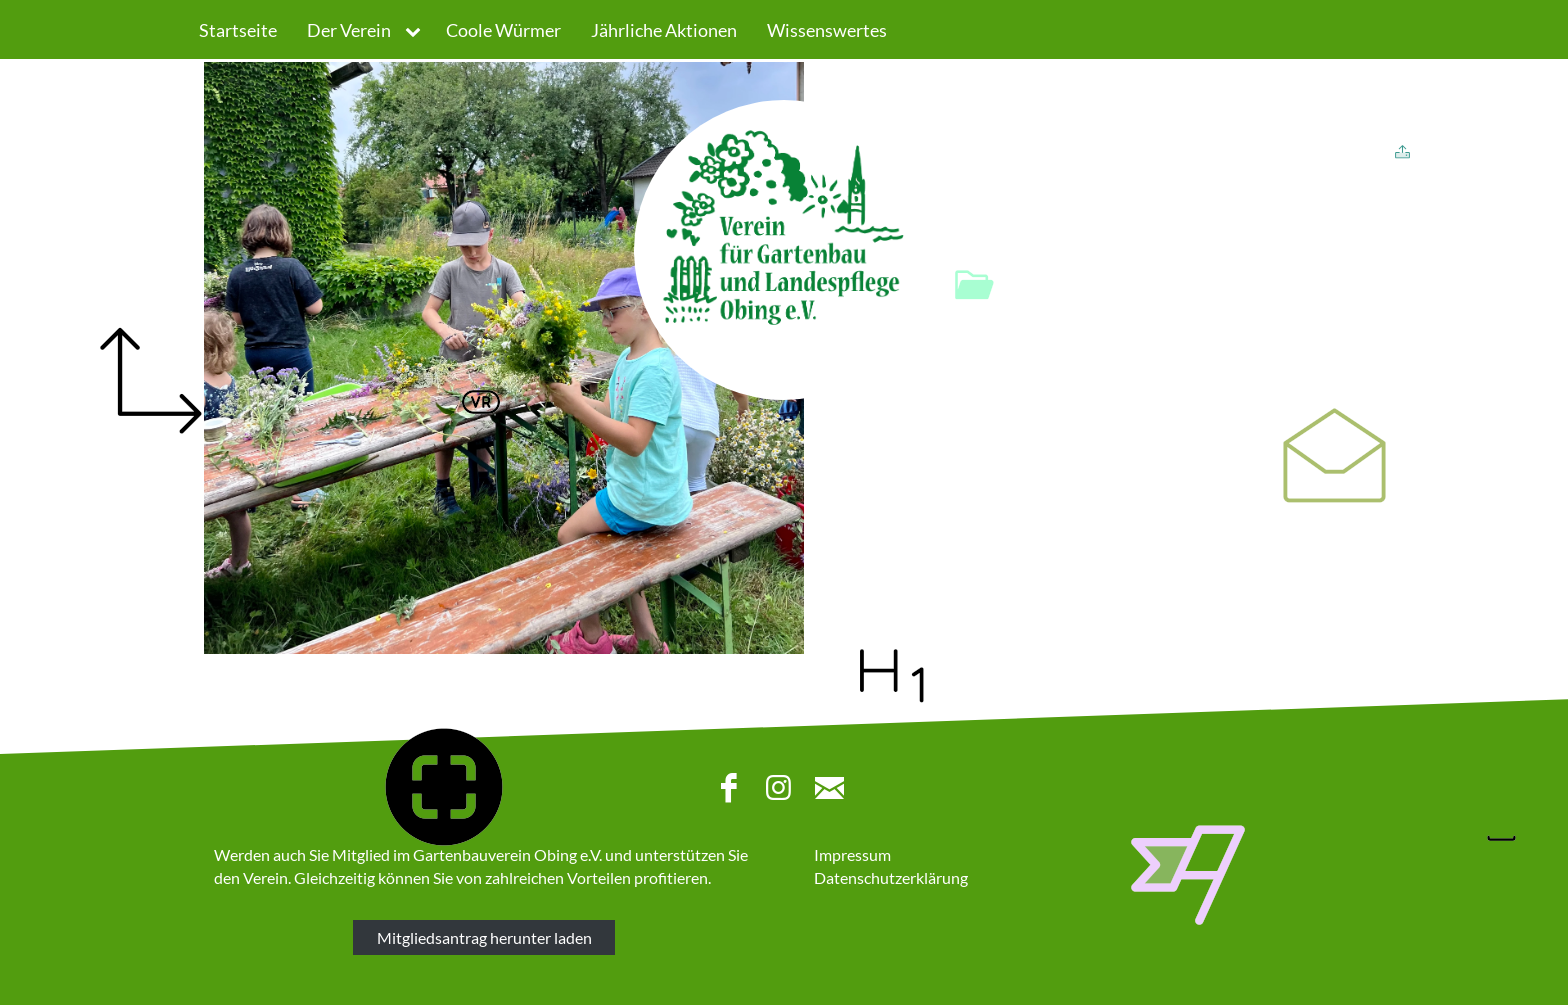 The image size is (1568, 1005). Describe the element at coordinates (1402, 152) in the screenshot. I see `upload a file or document` at that location.